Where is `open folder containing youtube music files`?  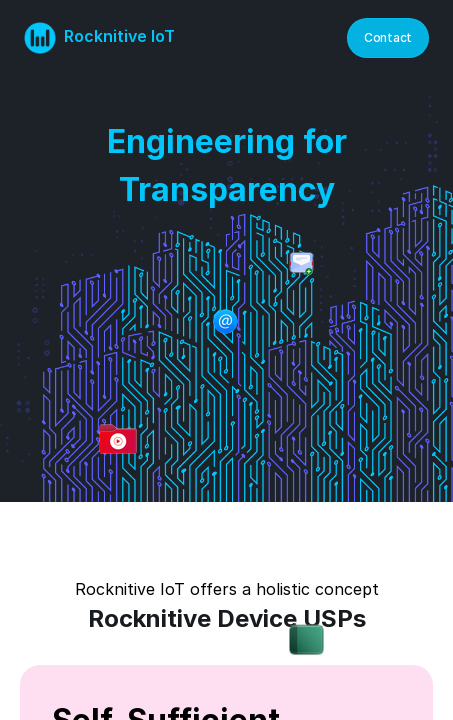 open folder containing youtube music files is located at coordinates (118, 440).